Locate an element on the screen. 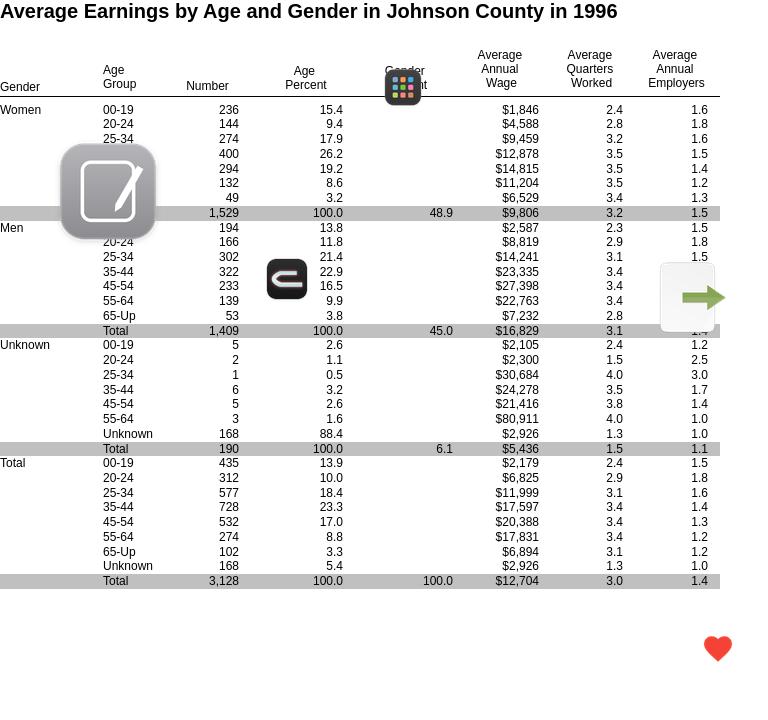 The height and width of the screenshot is (720, 768). mark item as favorite is located at coordinates (718, 649).